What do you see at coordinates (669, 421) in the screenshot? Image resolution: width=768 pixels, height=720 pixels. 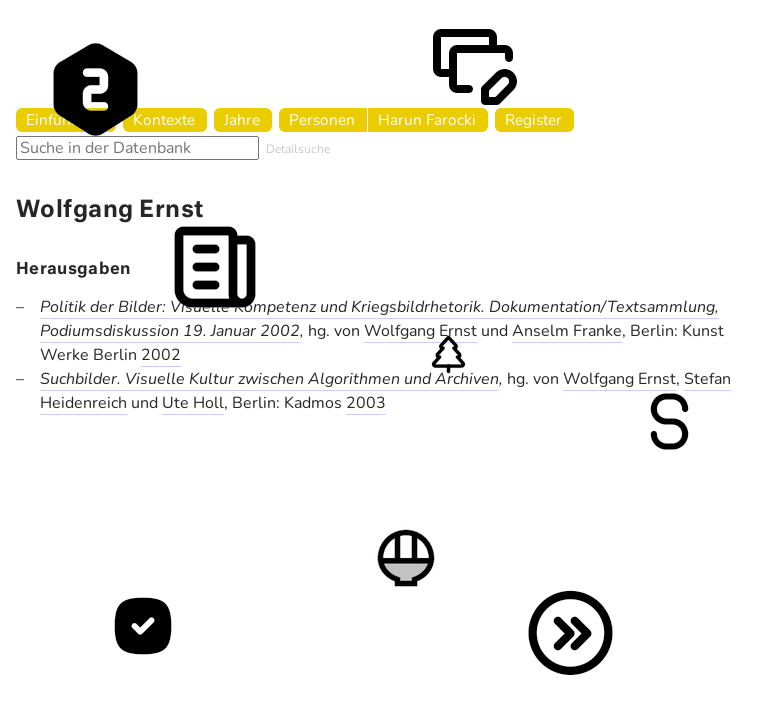 I see `indicates an item starting with the letter S` at bounding box center [669, 421].